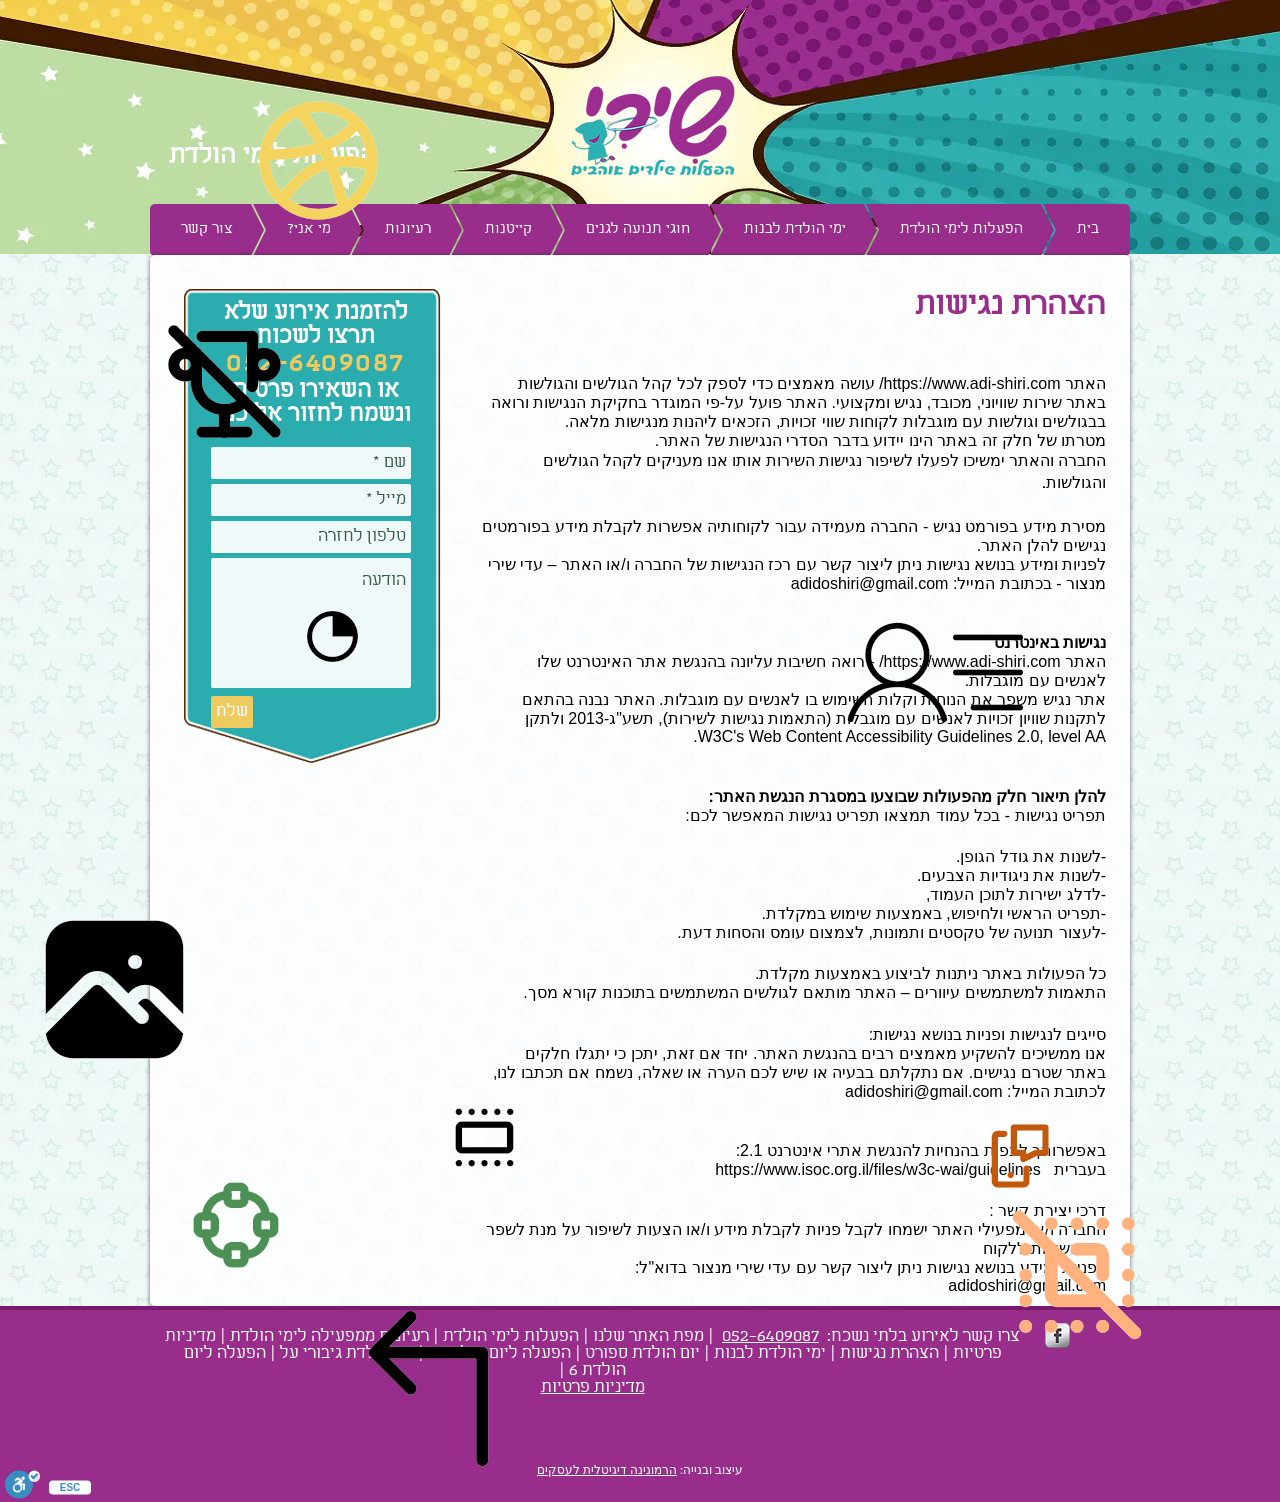 The height and width of the screenshot is (1502, 1280). I want to click on visit dribbble profile or portfolio, so click(318, 160).